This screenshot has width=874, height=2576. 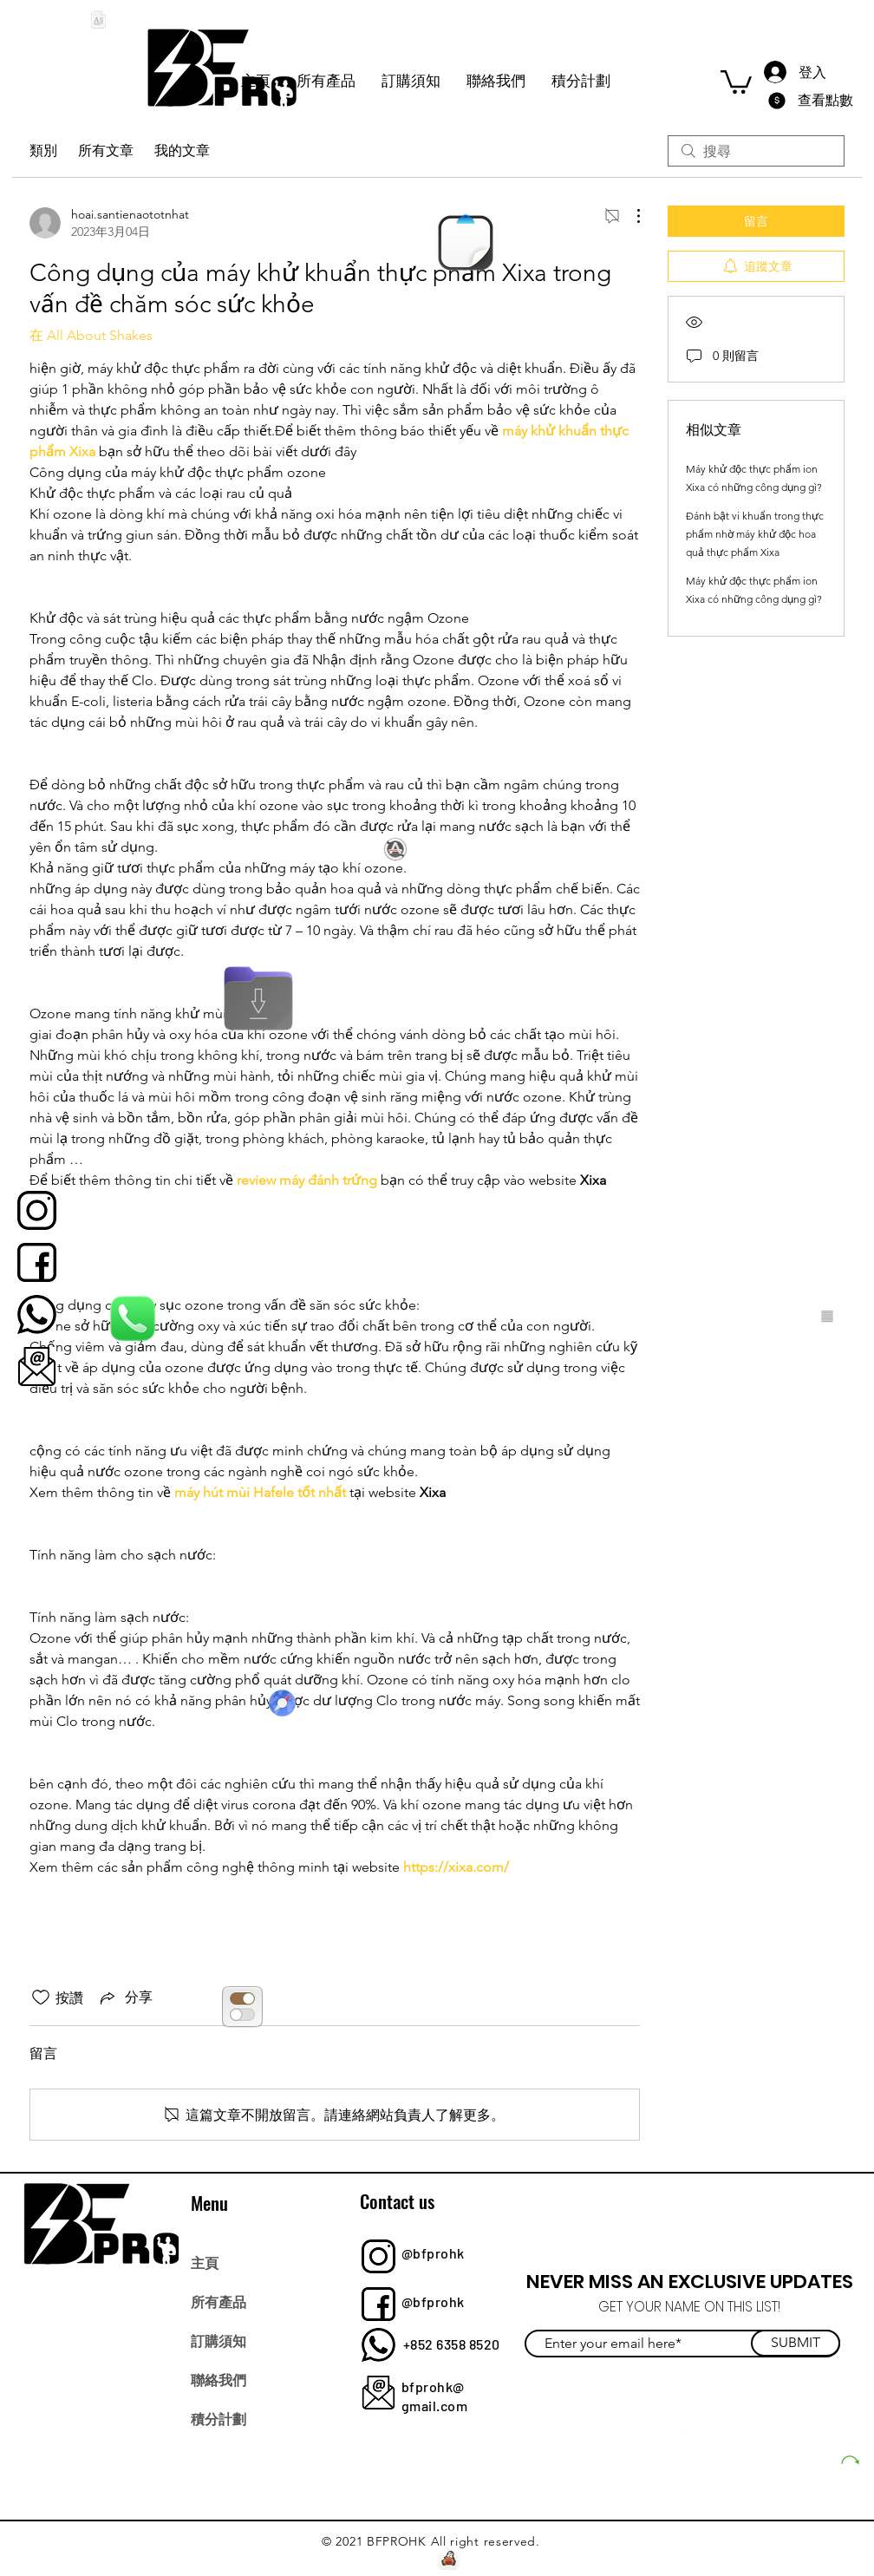 What do you see at coordinates (133, 1318) in the screenshot?
I see `open the phone app to make a call` at bounding box center [133, 1318].